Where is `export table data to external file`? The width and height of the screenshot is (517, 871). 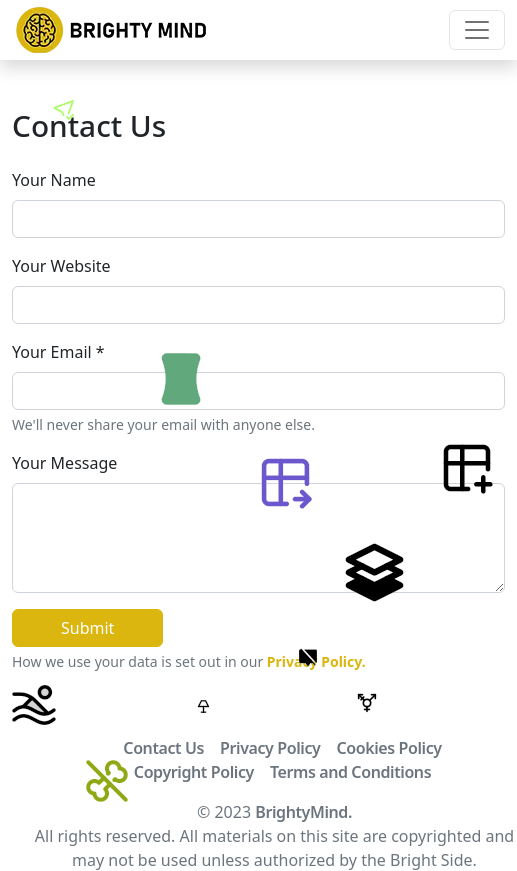
export table data to external file is located at coordinates (285, 482).